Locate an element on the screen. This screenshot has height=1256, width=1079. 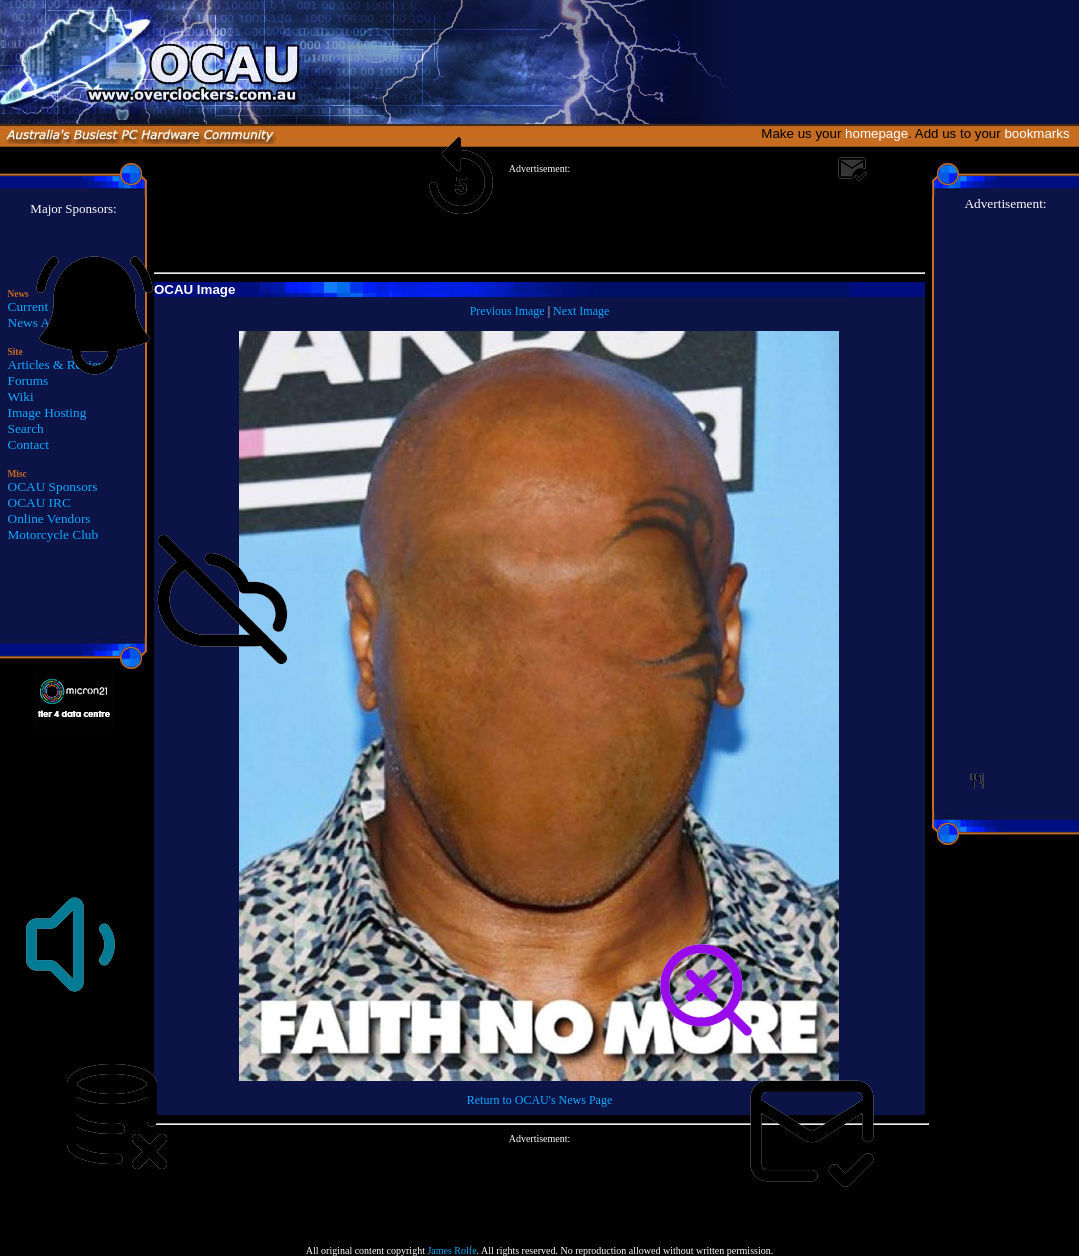
clear search query is located at coordinates (706, 990).